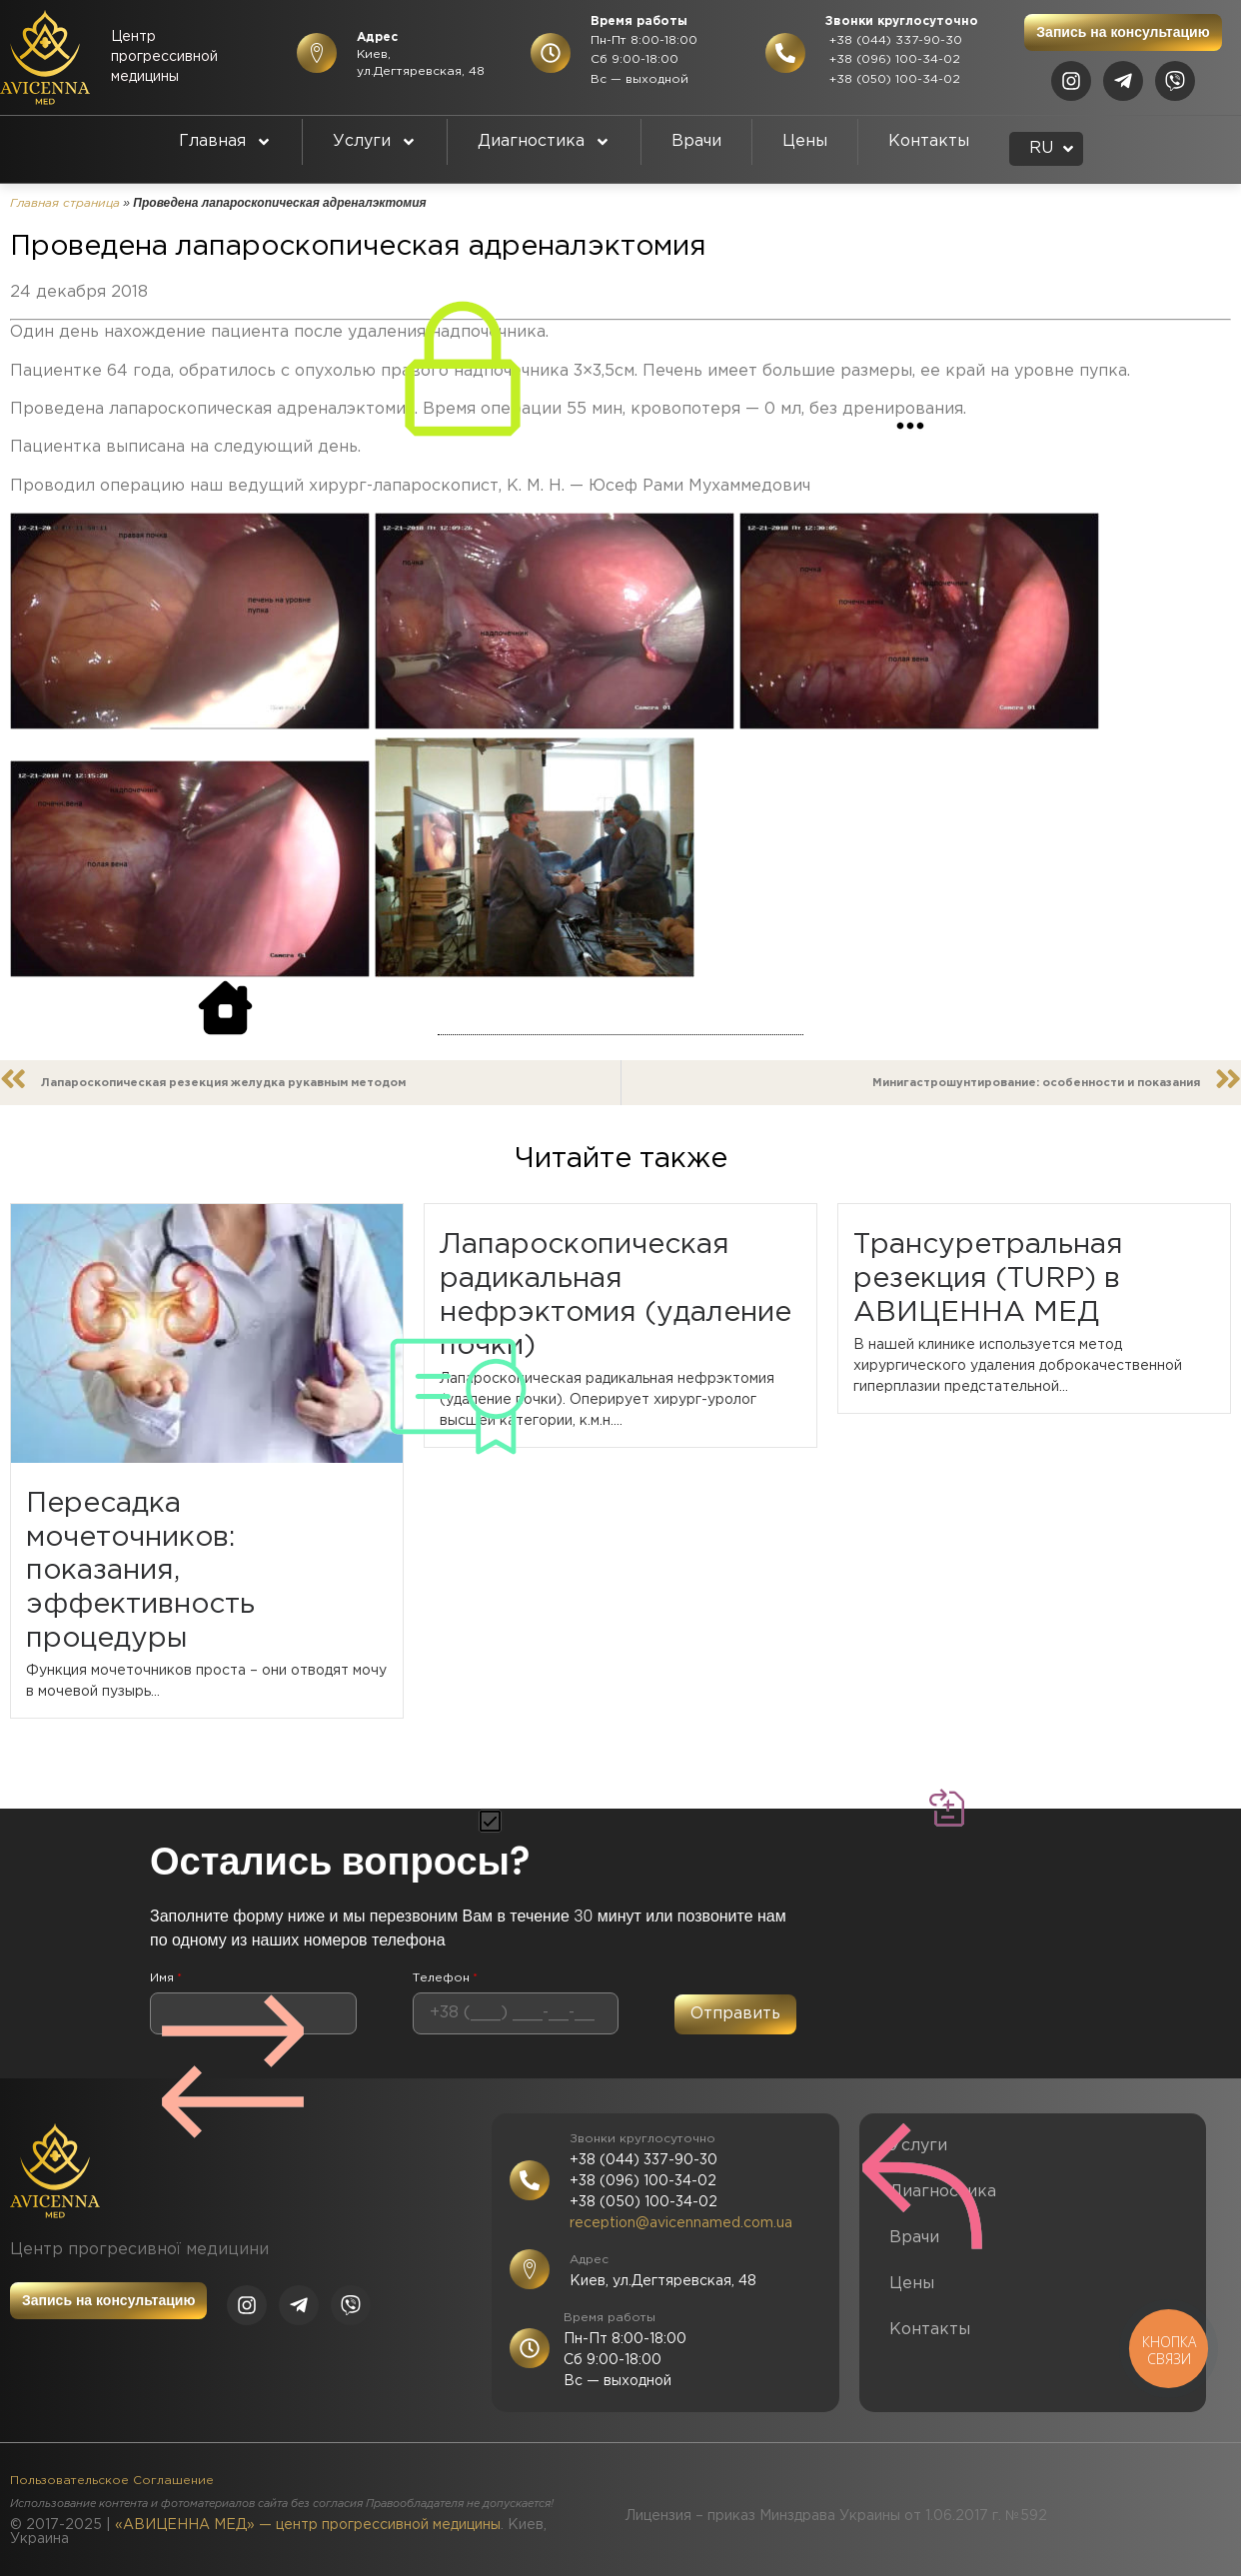 The image size is (1241, 2576). I want to click on select or confirm an option, so click(490, 1821).